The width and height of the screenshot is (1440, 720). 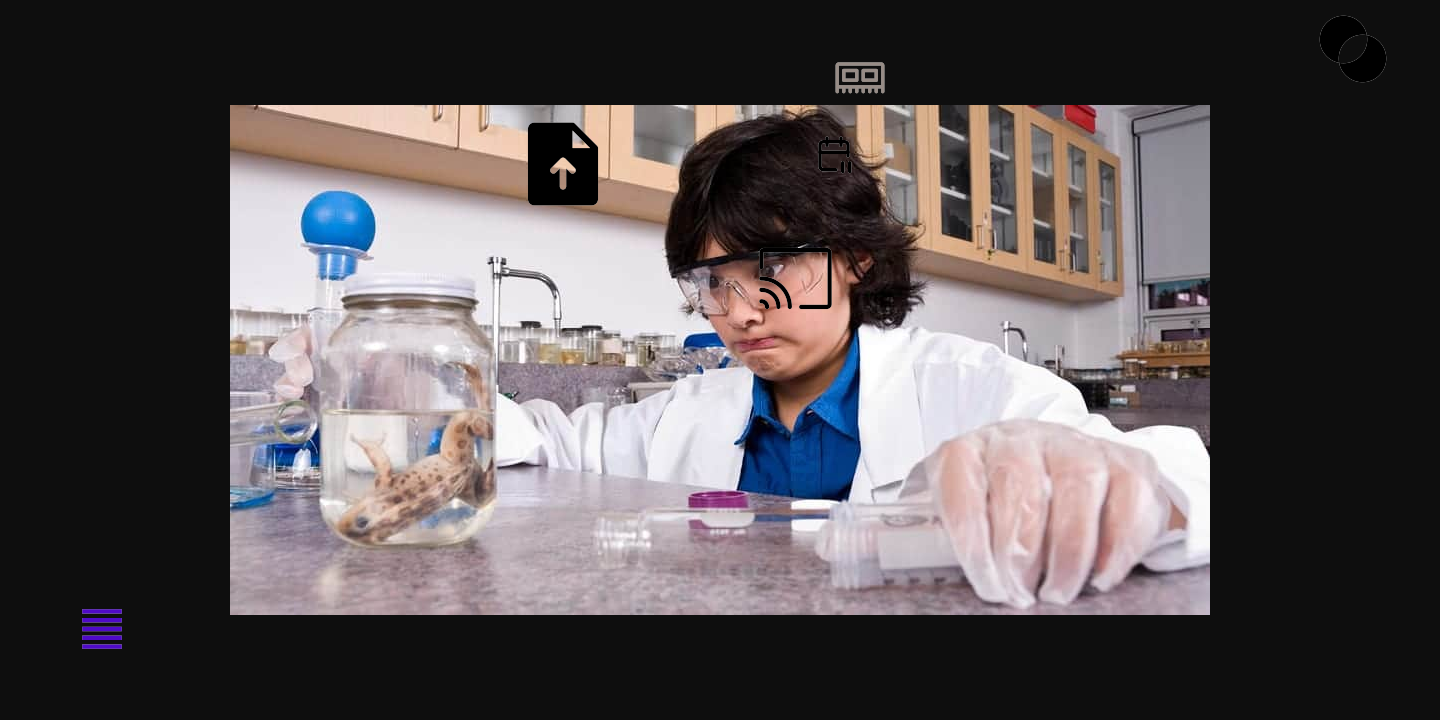 What do you see at coordinates (860, 77) in the screenshot?
I see `view system memory or RAM usage` at bounding box center [860, 77].